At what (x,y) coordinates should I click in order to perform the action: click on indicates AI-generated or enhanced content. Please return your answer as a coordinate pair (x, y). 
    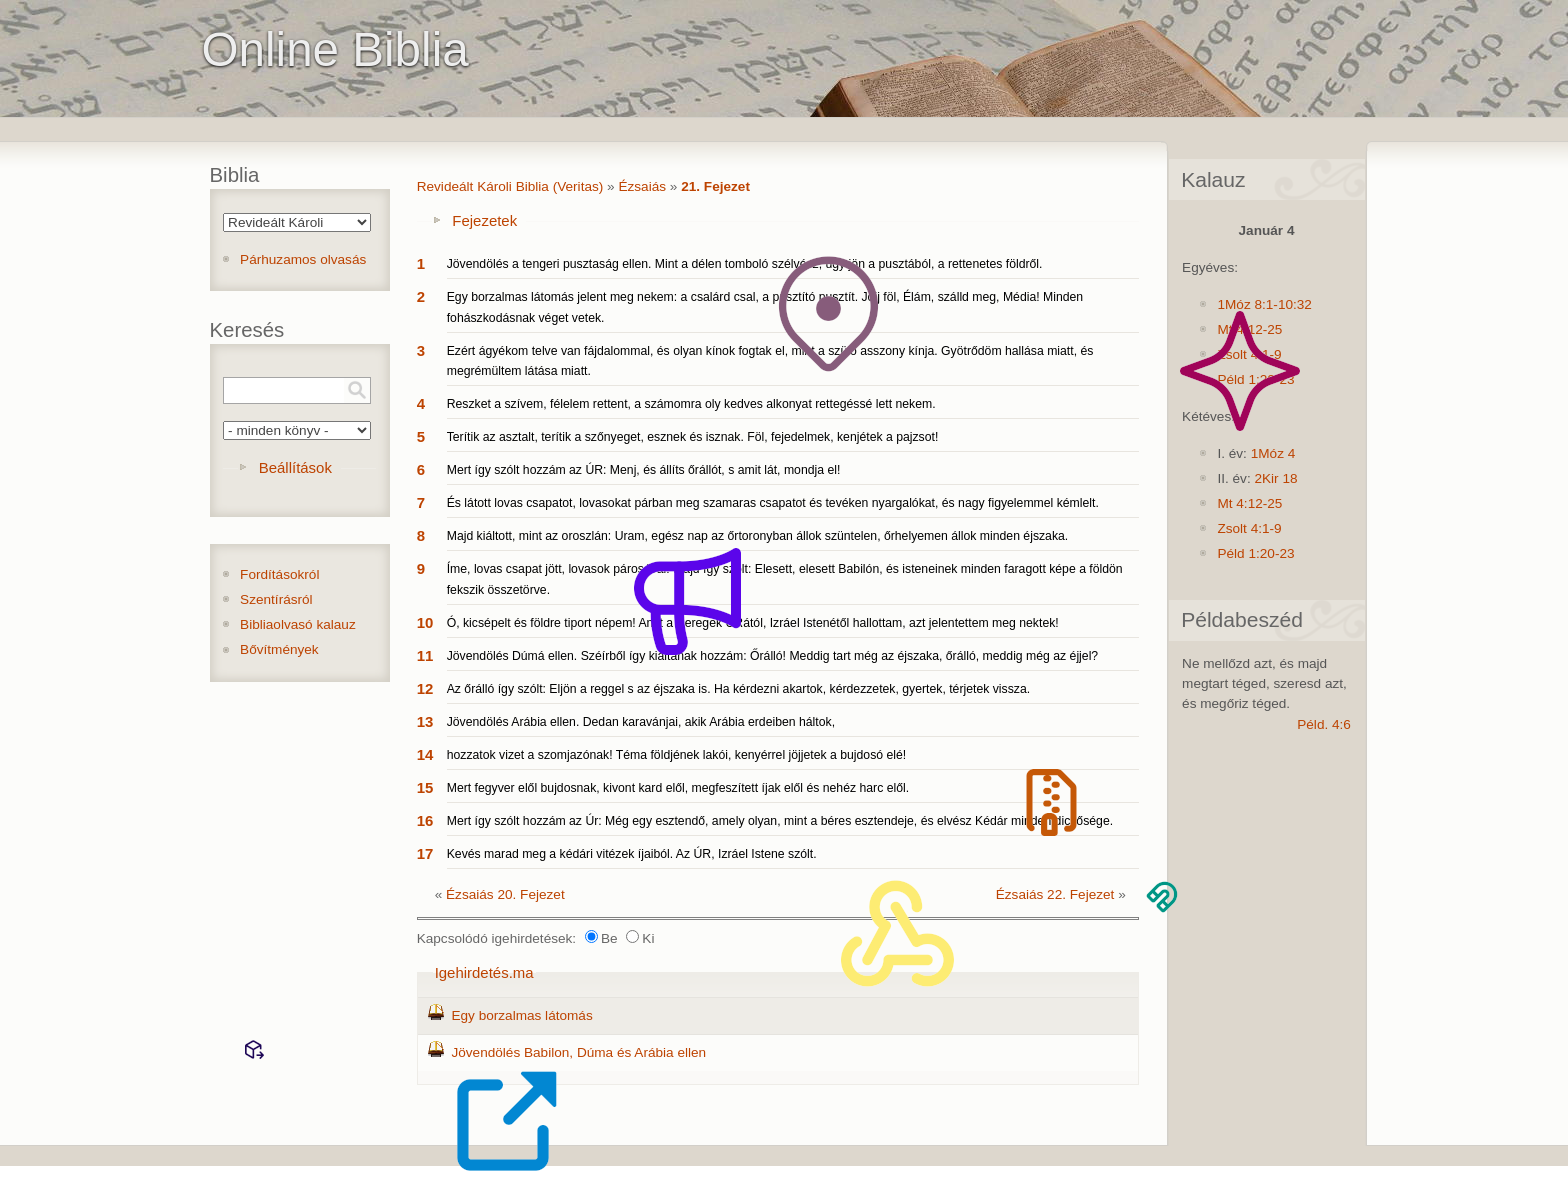
    Looking at the image, I should click on (1240, 371).